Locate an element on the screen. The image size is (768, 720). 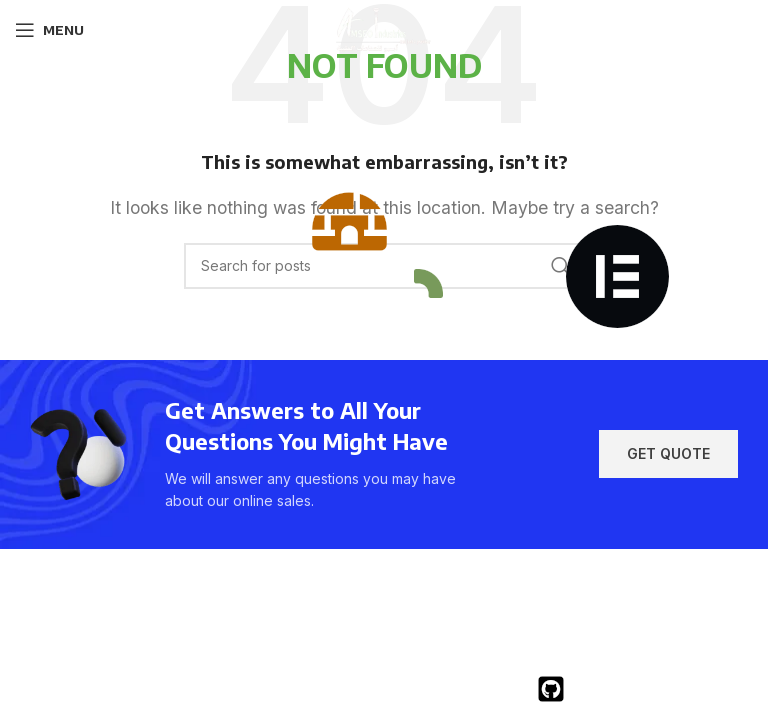
indicates cold weather or winter conditions is located at coordinates (349, 221).